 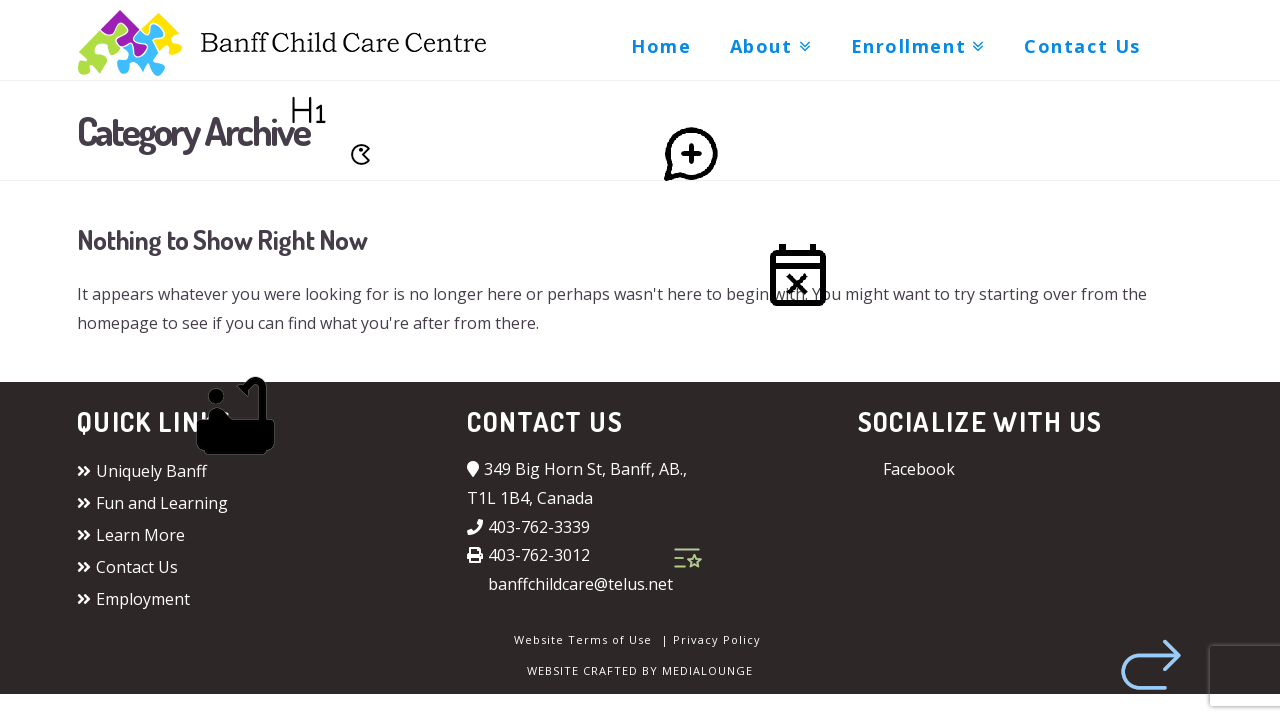 What do you see at coordinates (1151, 667) in the screenshot?
I see `redo or repeat the last action` at bounding box center [1151, 667].